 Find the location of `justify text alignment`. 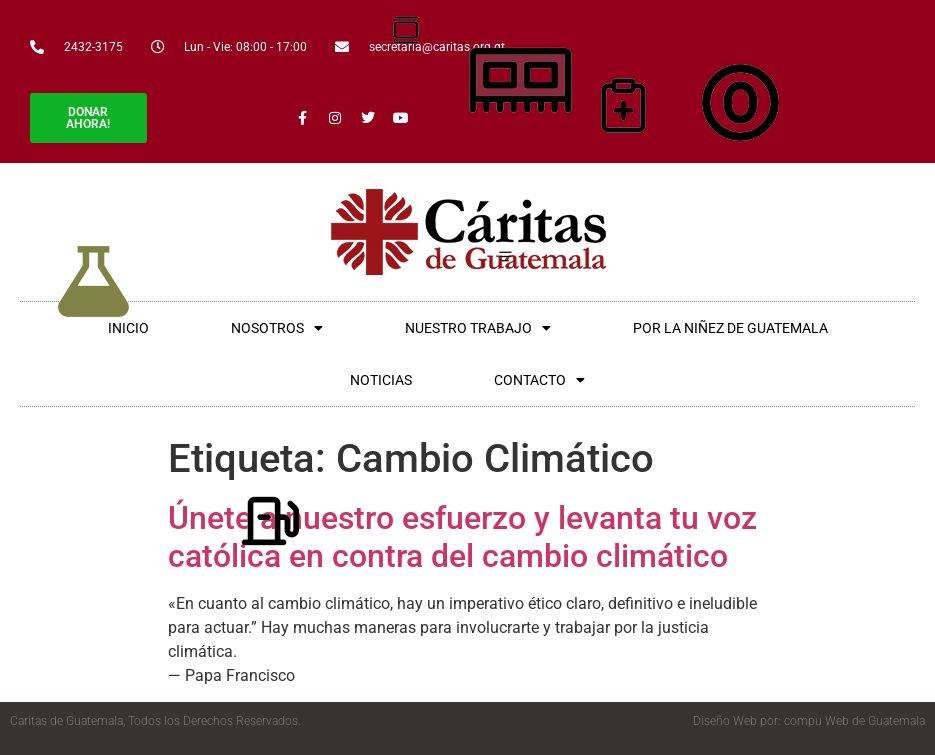

justify text alignment is located at coordinates (505, 256).